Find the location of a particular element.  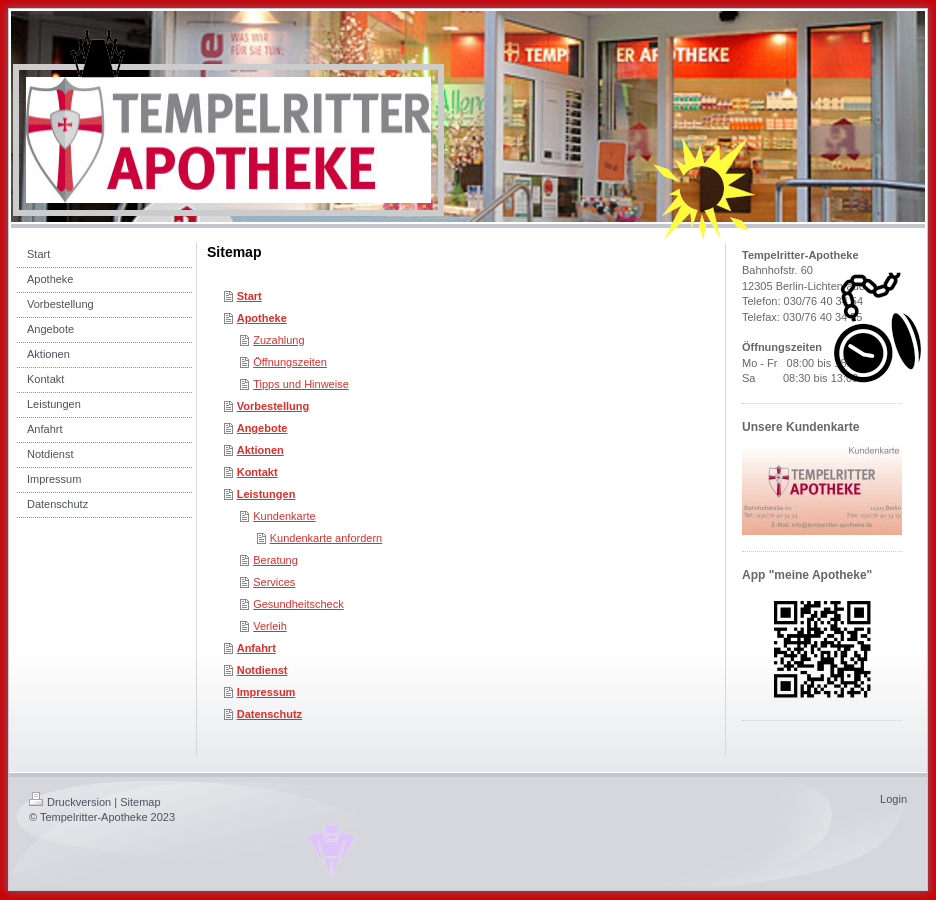

indicates an eclipse or celestial event in a game is located at coordinates (703, 189).